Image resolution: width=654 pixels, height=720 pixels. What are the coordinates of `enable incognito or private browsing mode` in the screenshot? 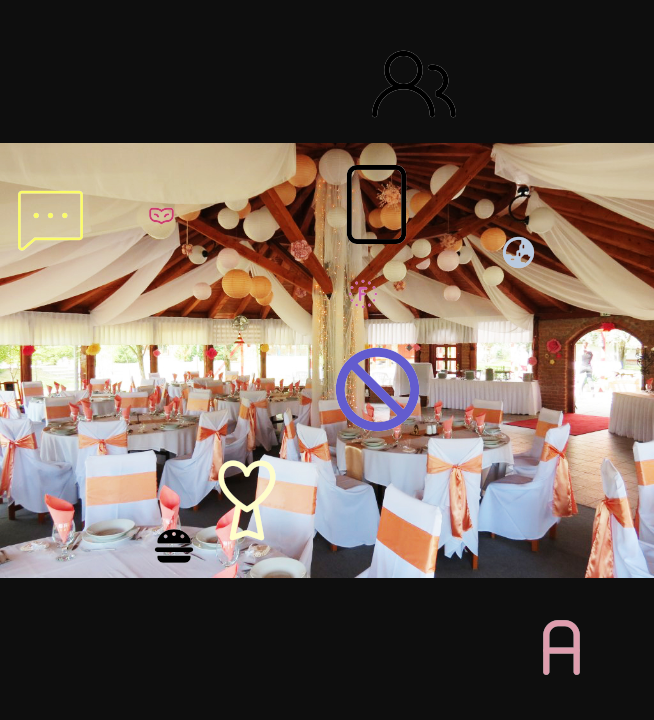 It's located at (161, 215).